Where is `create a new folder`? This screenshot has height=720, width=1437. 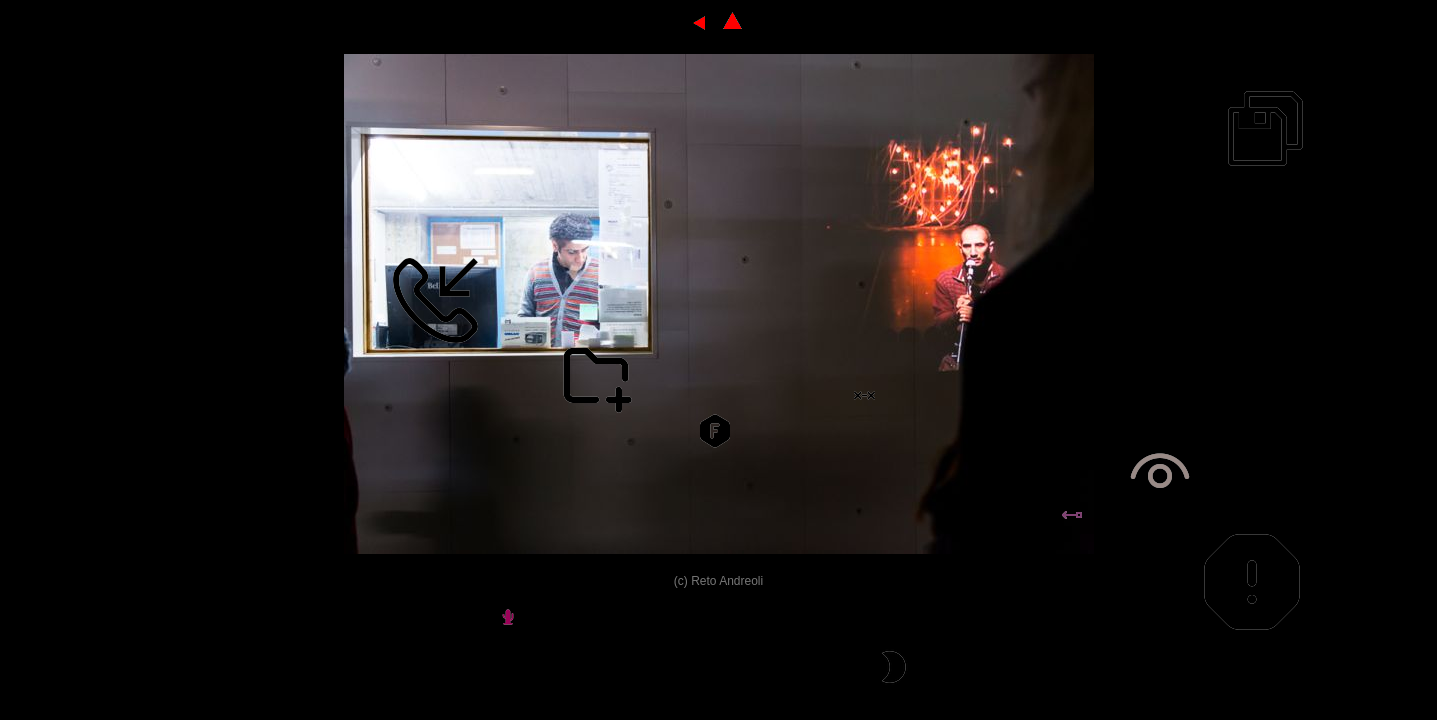
create a new folder is located at coordinates (596, 377).